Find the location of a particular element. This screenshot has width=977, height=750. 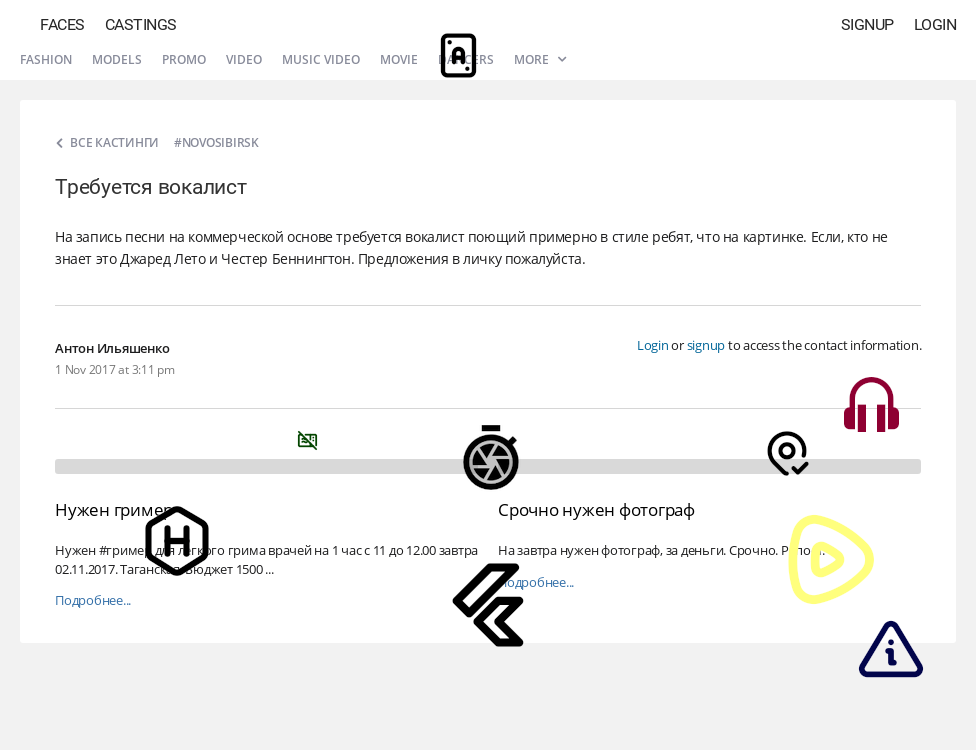

microwave is currently disabled or off is located at coordinates (307, 440).